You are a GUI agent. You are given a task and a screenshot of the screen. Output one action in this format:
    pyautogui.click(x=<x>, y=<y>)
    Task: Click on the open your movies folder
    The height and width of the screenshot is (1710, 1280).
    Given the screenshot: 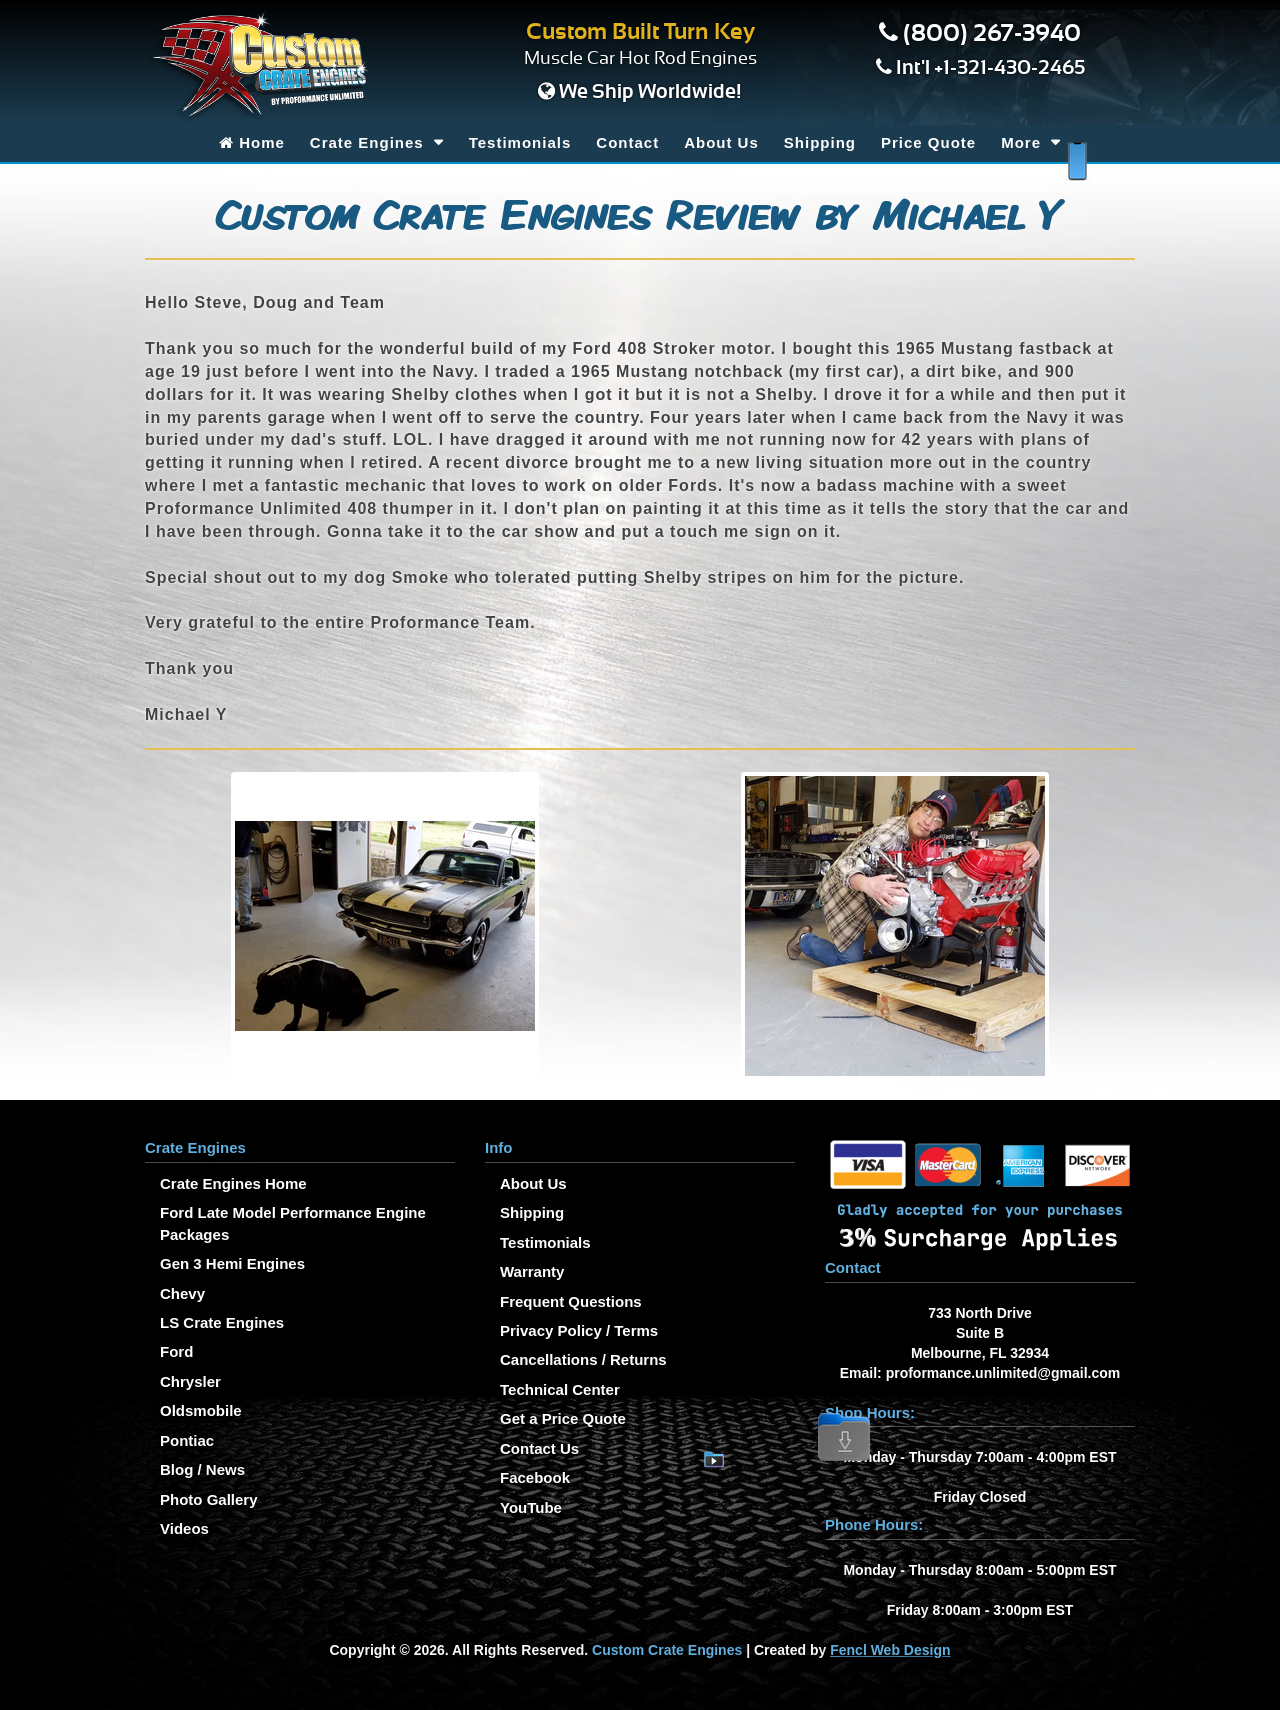 What is the action you would take?
    pyautogui.click(x=714, y=1460)
    